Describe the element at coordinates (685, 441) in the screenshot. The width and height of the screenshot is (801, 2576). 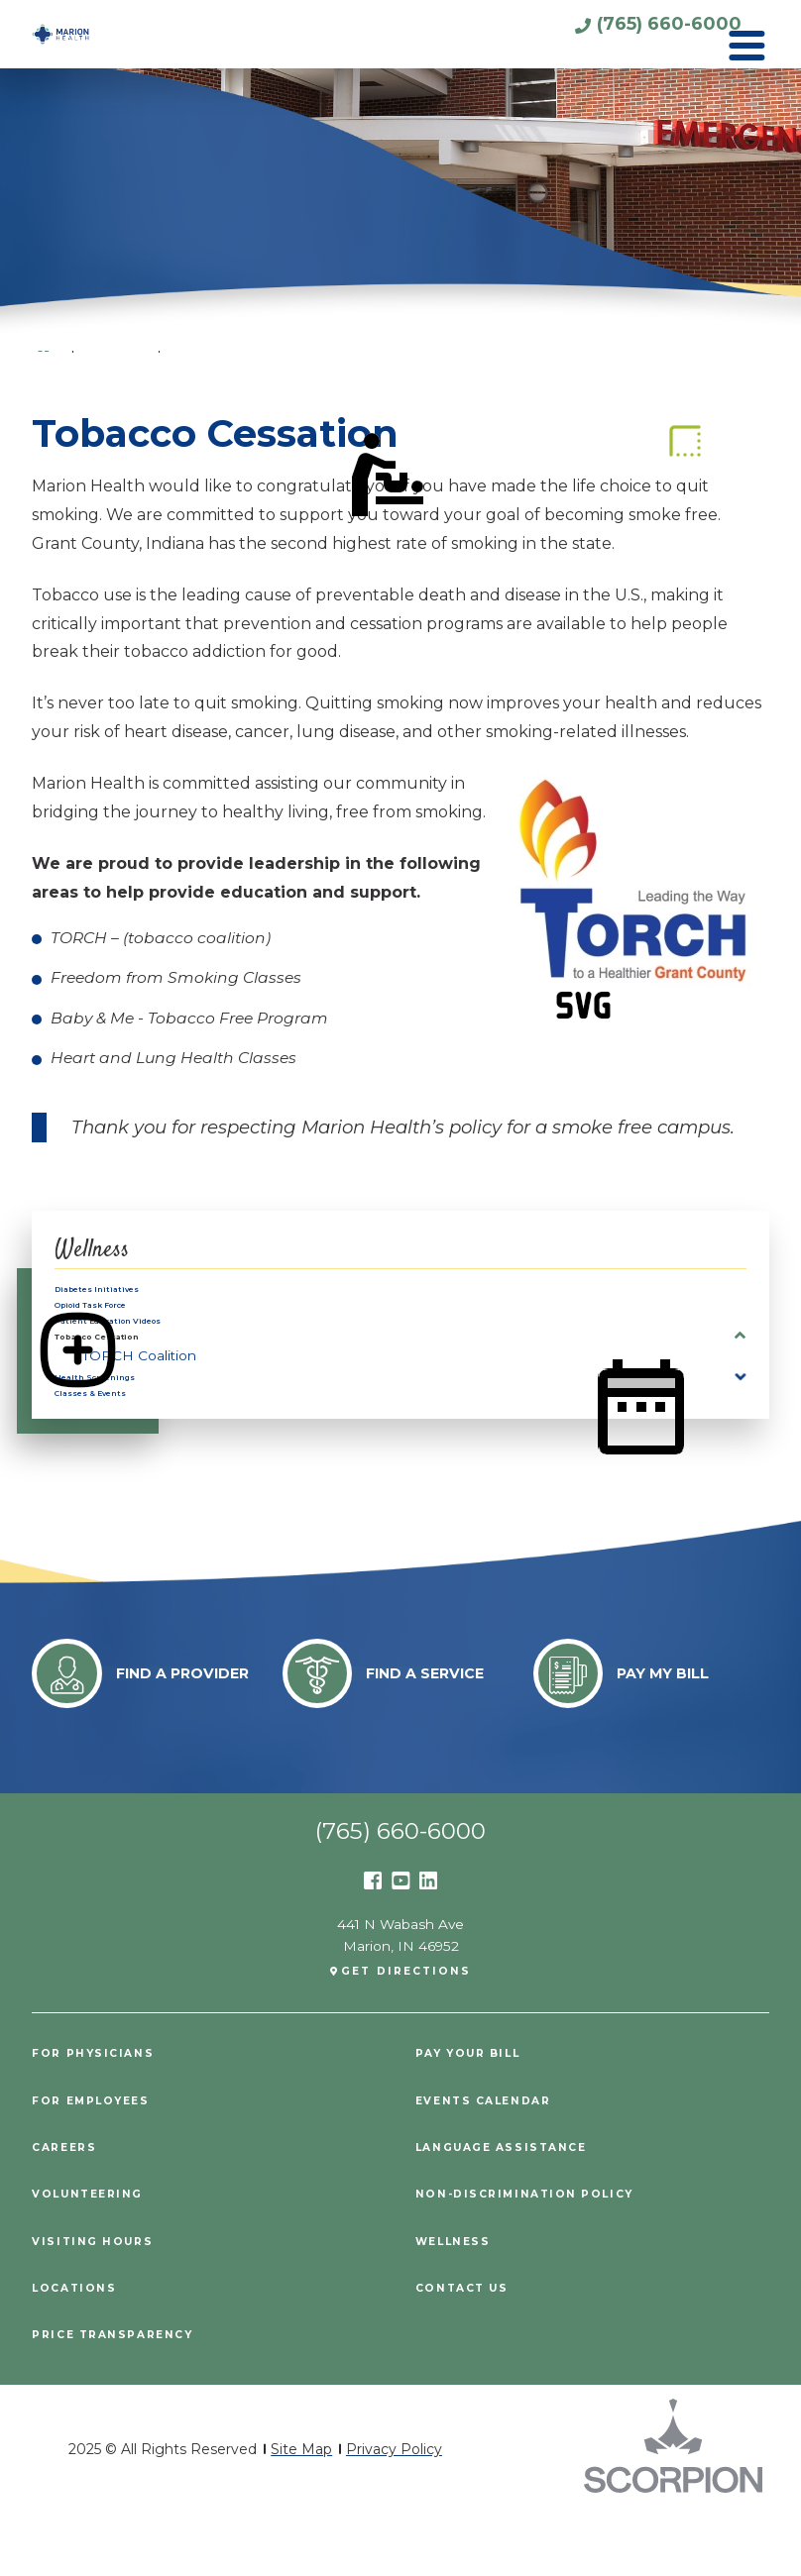
I see `change border style for selected element` at that location.